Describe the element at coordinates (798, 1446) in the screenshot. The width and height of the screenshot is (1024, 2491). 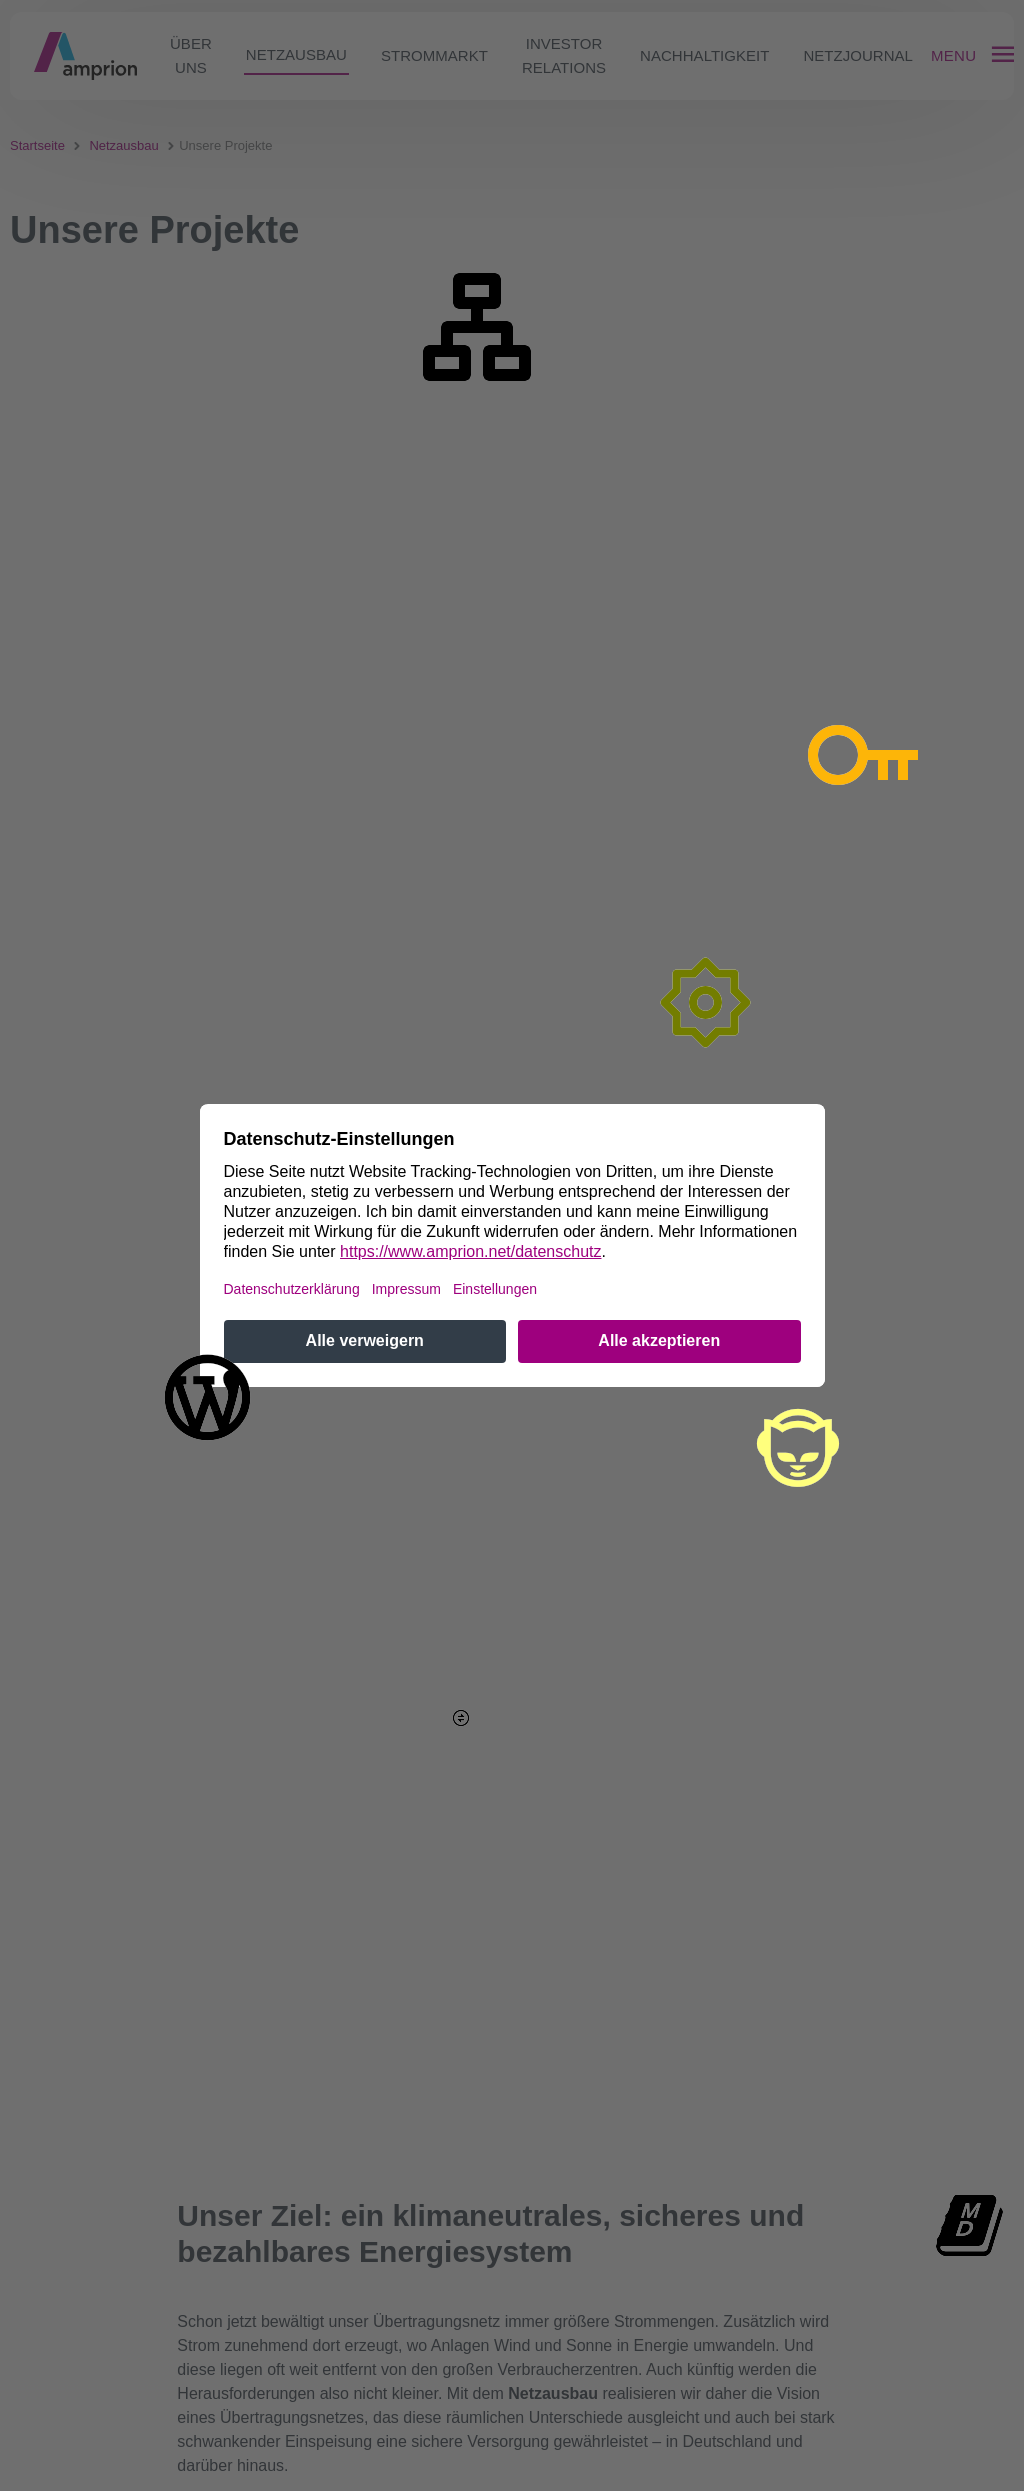
I see `open napster music streaming app` at that location.